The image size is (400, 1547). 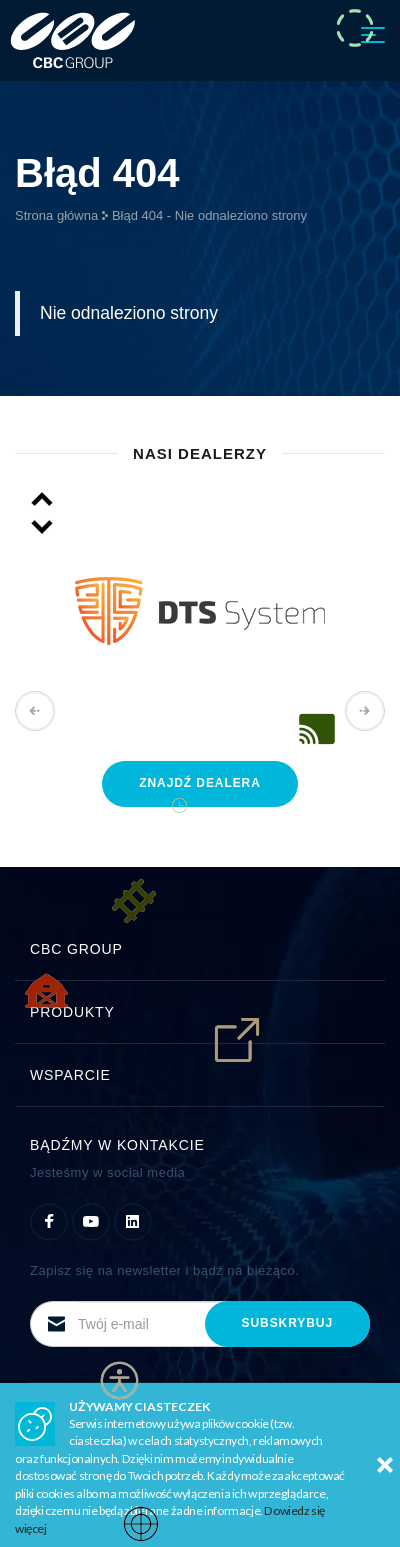 I want to click on view user profile, so click(x=119, y=1380).